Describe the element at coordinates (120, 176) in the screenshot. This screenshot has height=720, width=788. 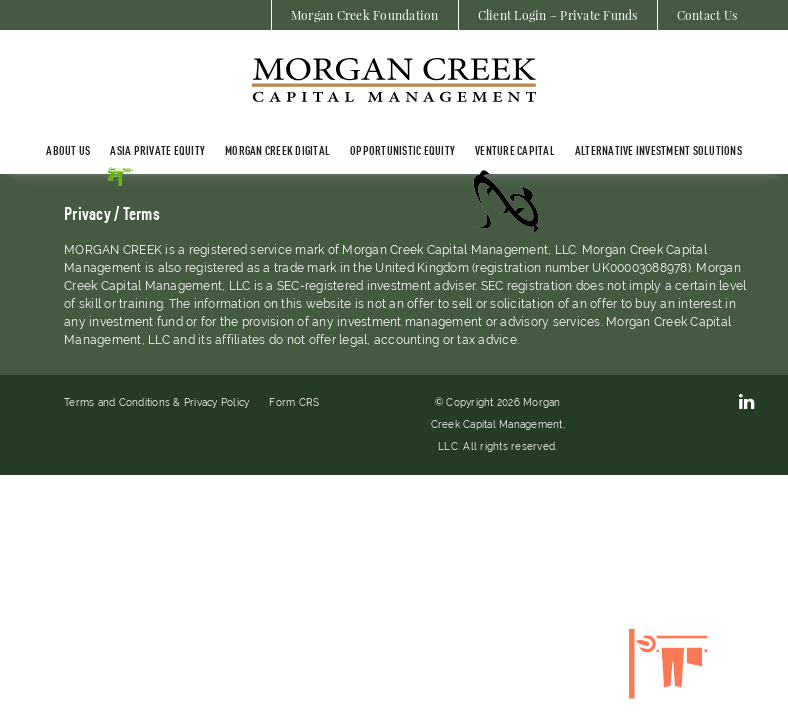
I see `select tec-9 weapon in game inventory` at that location.